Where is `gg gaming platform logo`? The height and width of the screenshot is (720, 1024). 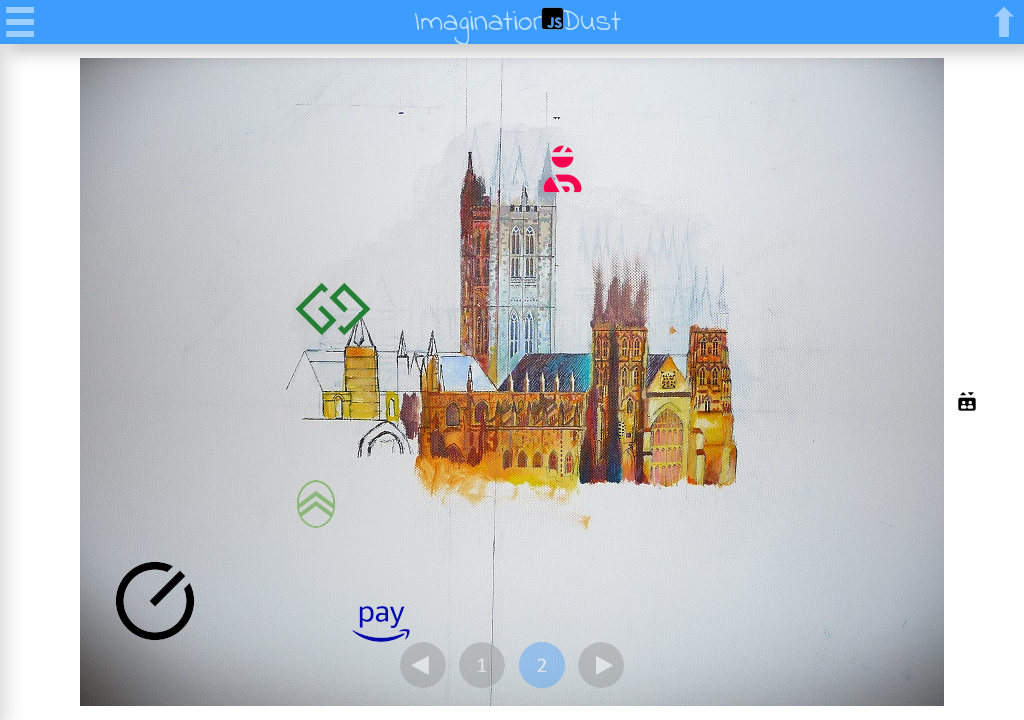 gg gaming platform logo is located at coordinates (333, 309).